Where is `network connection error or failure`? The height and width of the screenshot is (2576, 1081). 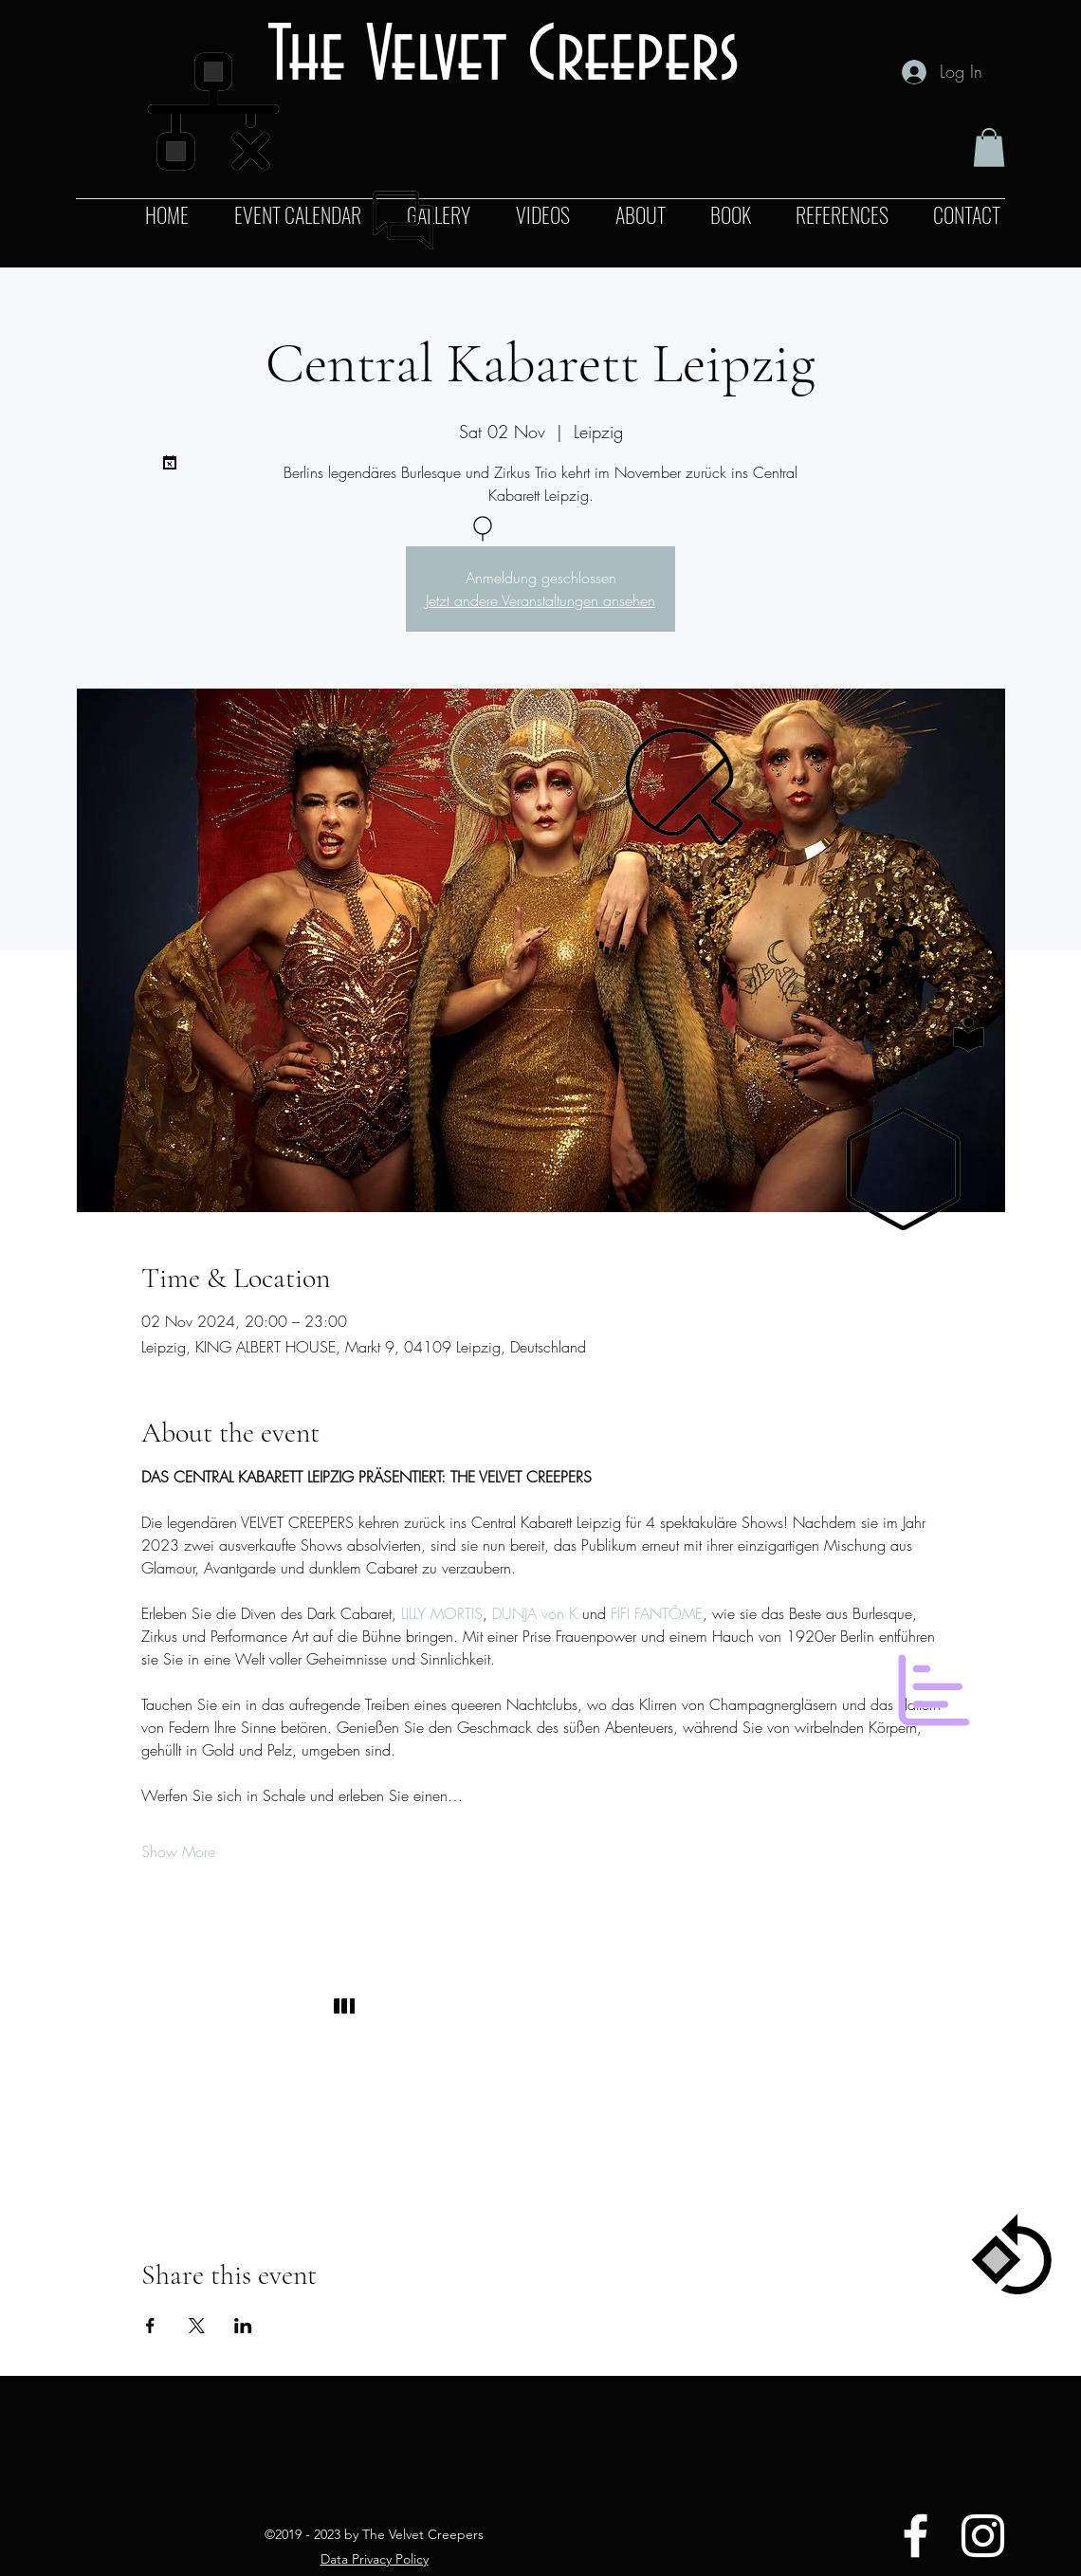 network connection error or failure is located at coordinates (213, 114).